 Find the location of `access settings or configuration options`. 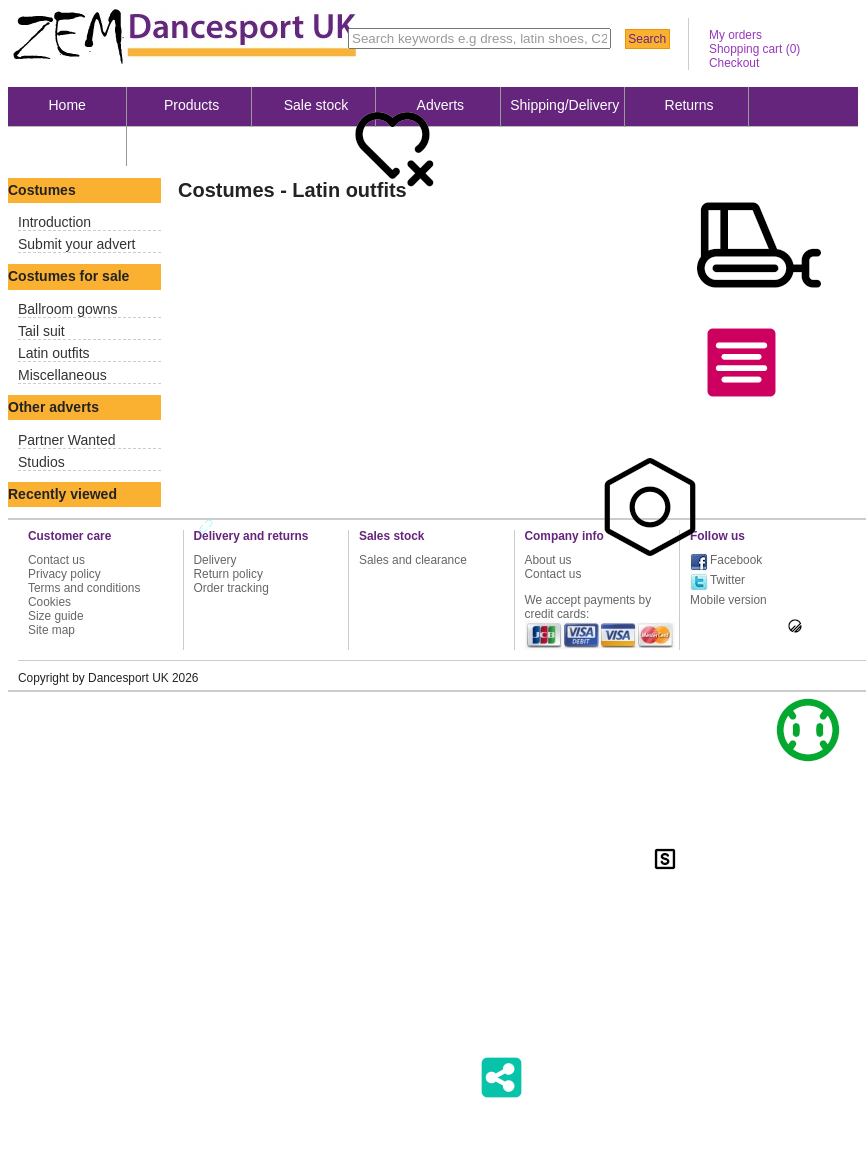

access settings or configuration options is located at coordinates (650, 507).